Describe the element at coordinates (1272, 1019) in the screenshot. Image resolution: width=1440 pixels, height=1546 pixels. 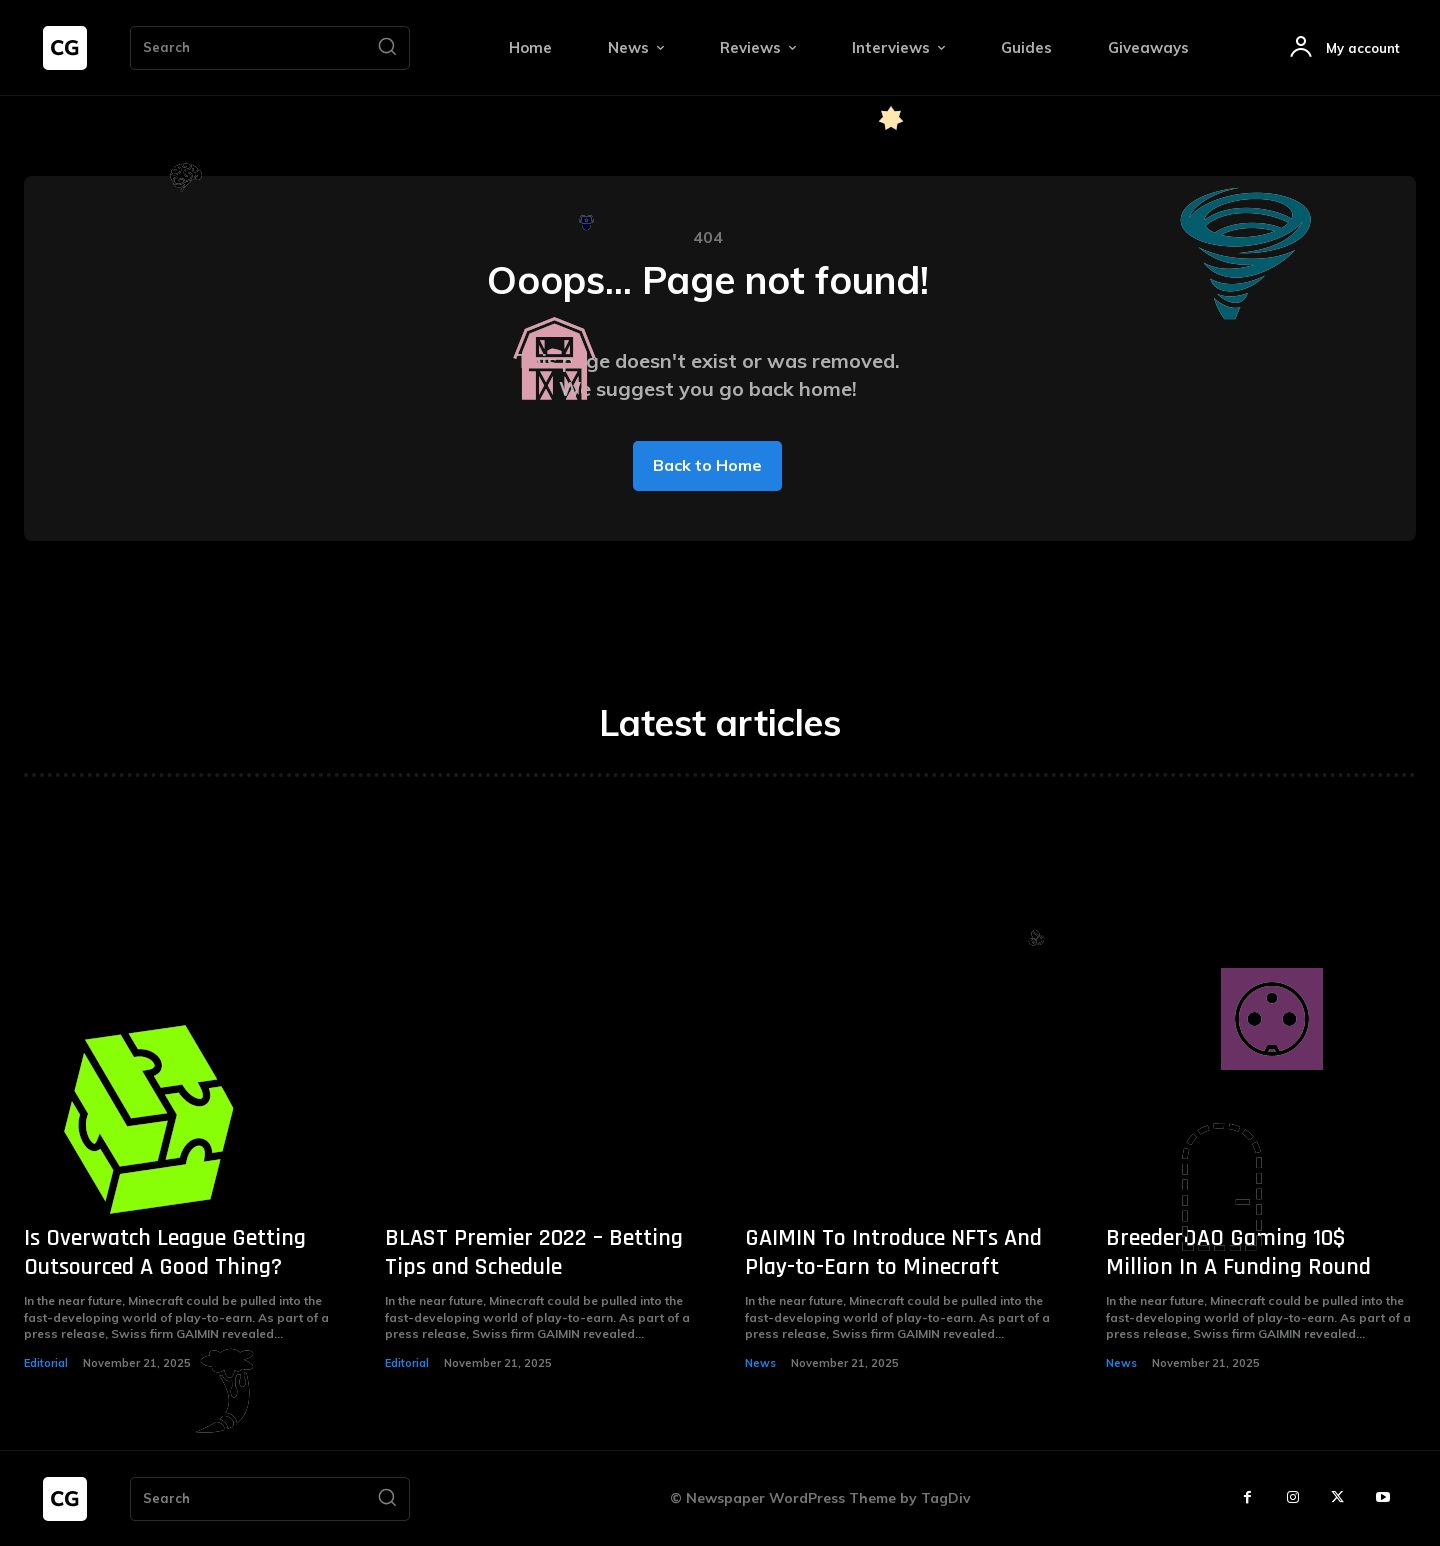
I see `indicates electrical outlet or power source location` at that location.